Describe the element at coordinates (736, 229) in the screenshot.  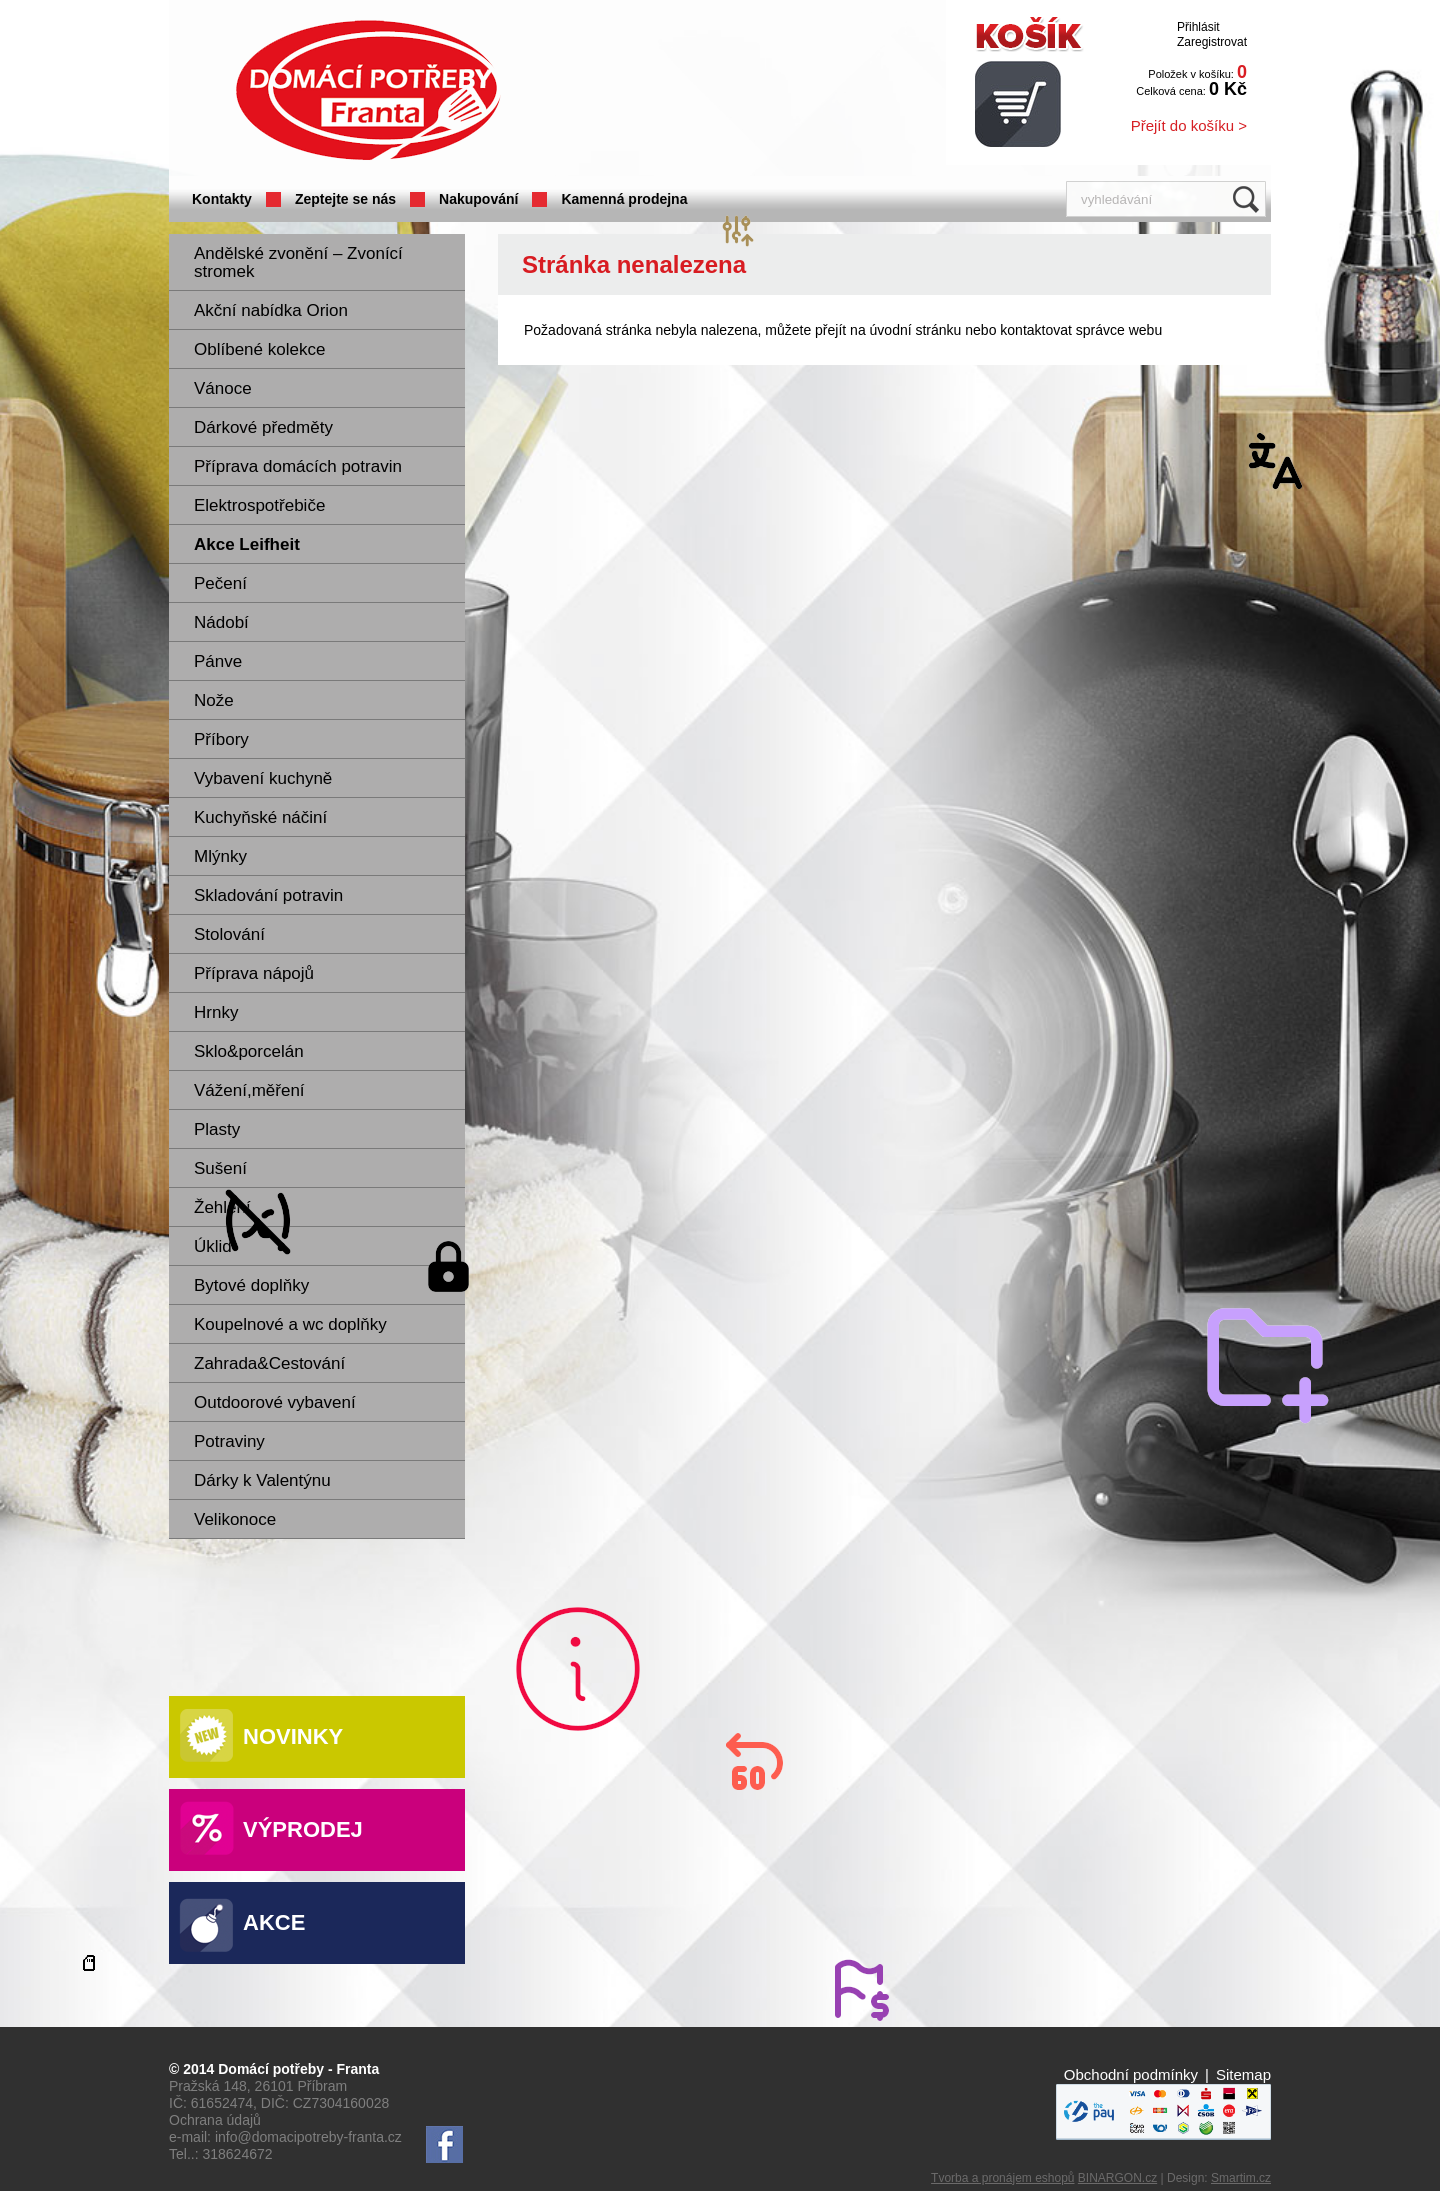
I see `adjust settings or preferences` at that location.